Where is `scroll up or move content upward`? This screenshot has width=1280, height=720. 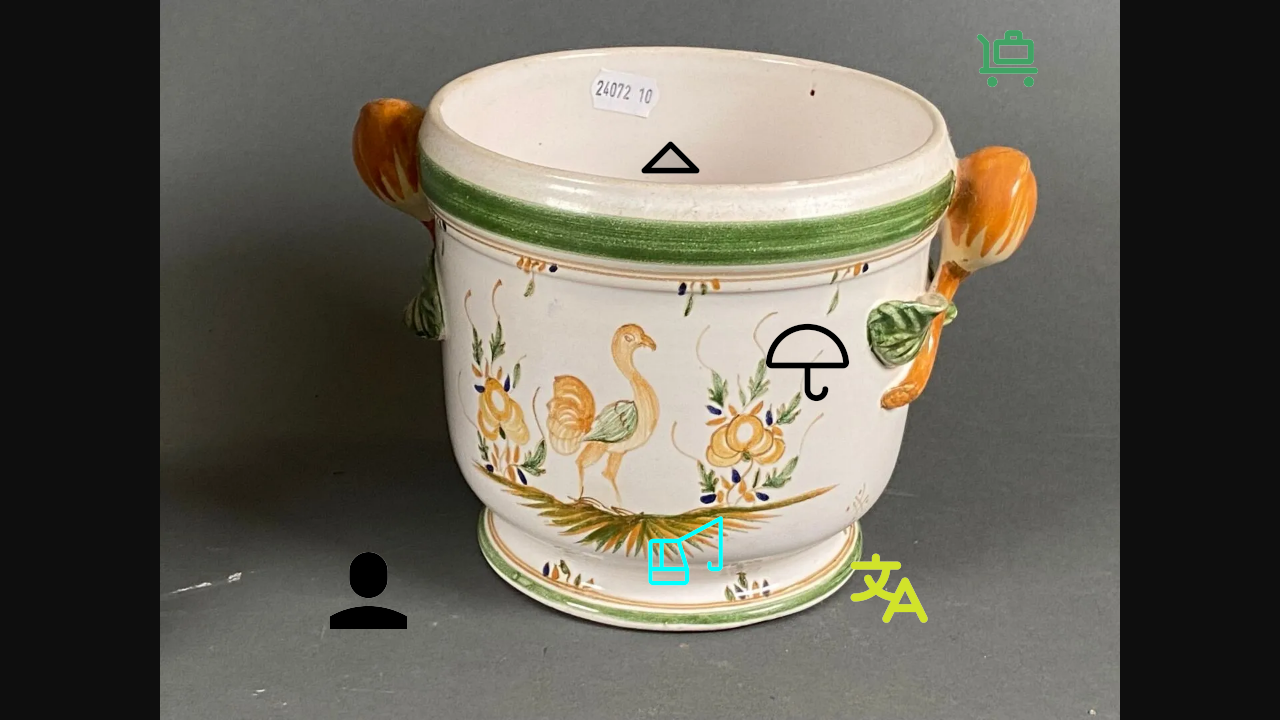 scroll up or move content upward is located at coordinates (670, 173).